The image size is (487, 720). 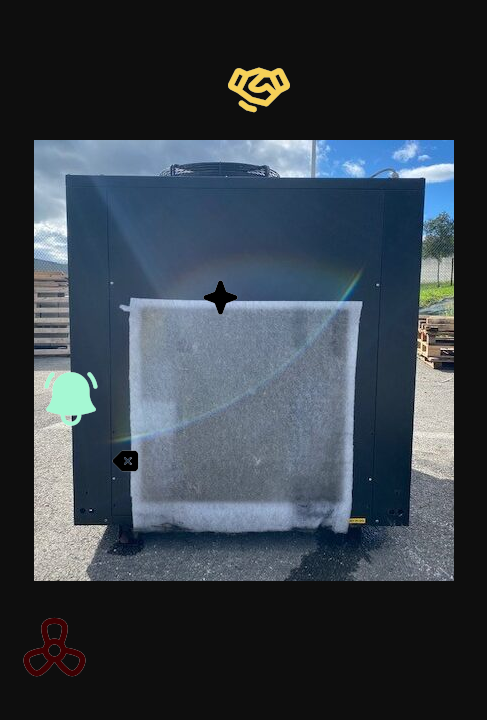 What do you see at coordinates (125, 461) in the screenshot?
I see `delete the last character entered` at bounding box center [125, 461].